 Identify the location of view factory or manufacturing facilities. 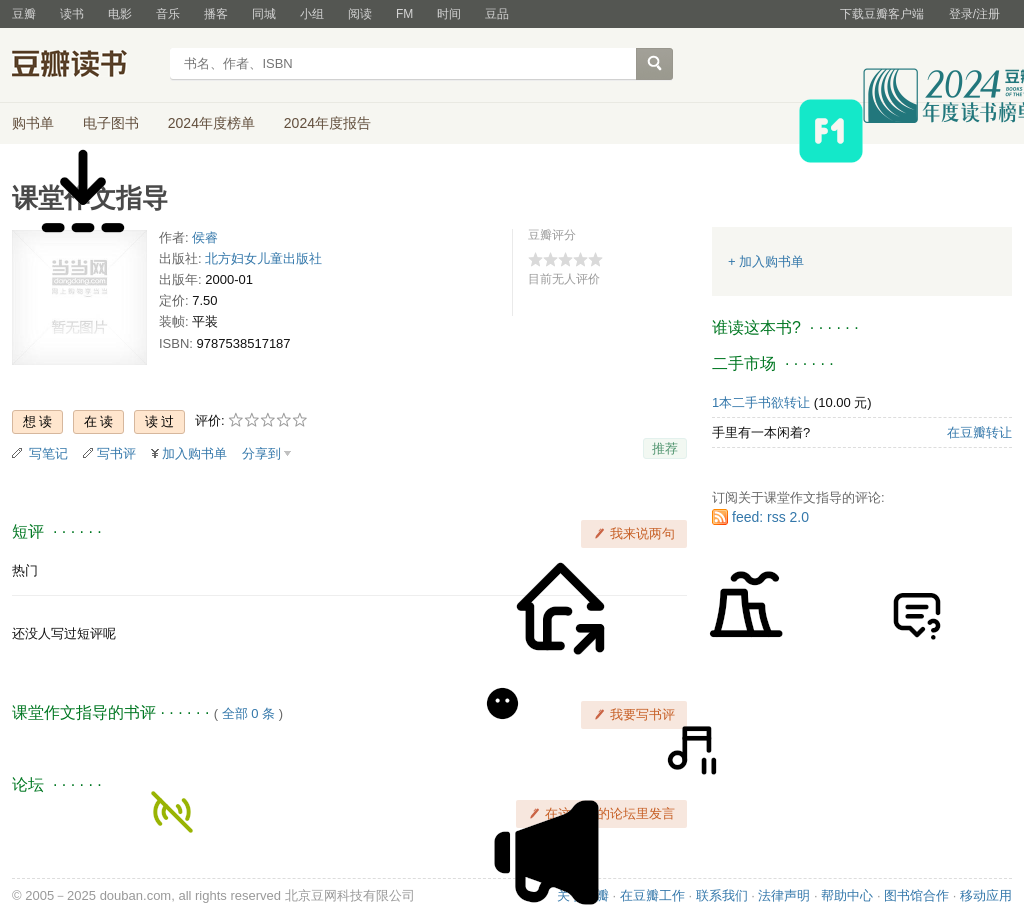
(744, 602).